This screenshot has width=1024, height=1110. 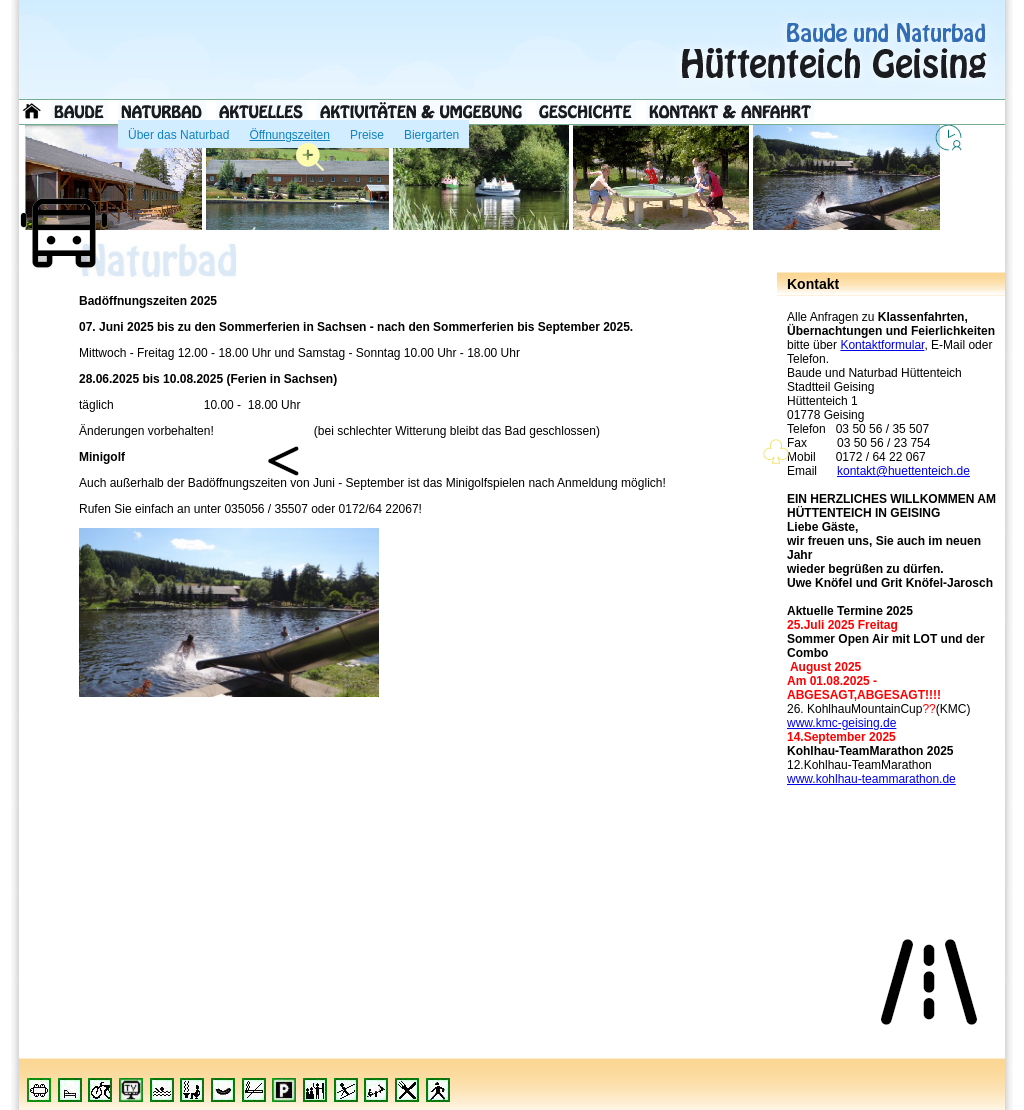 What do you see at coordinates (64, 233) in the screenshot?
I see `view public transit options` at bounding box center [64, 233].